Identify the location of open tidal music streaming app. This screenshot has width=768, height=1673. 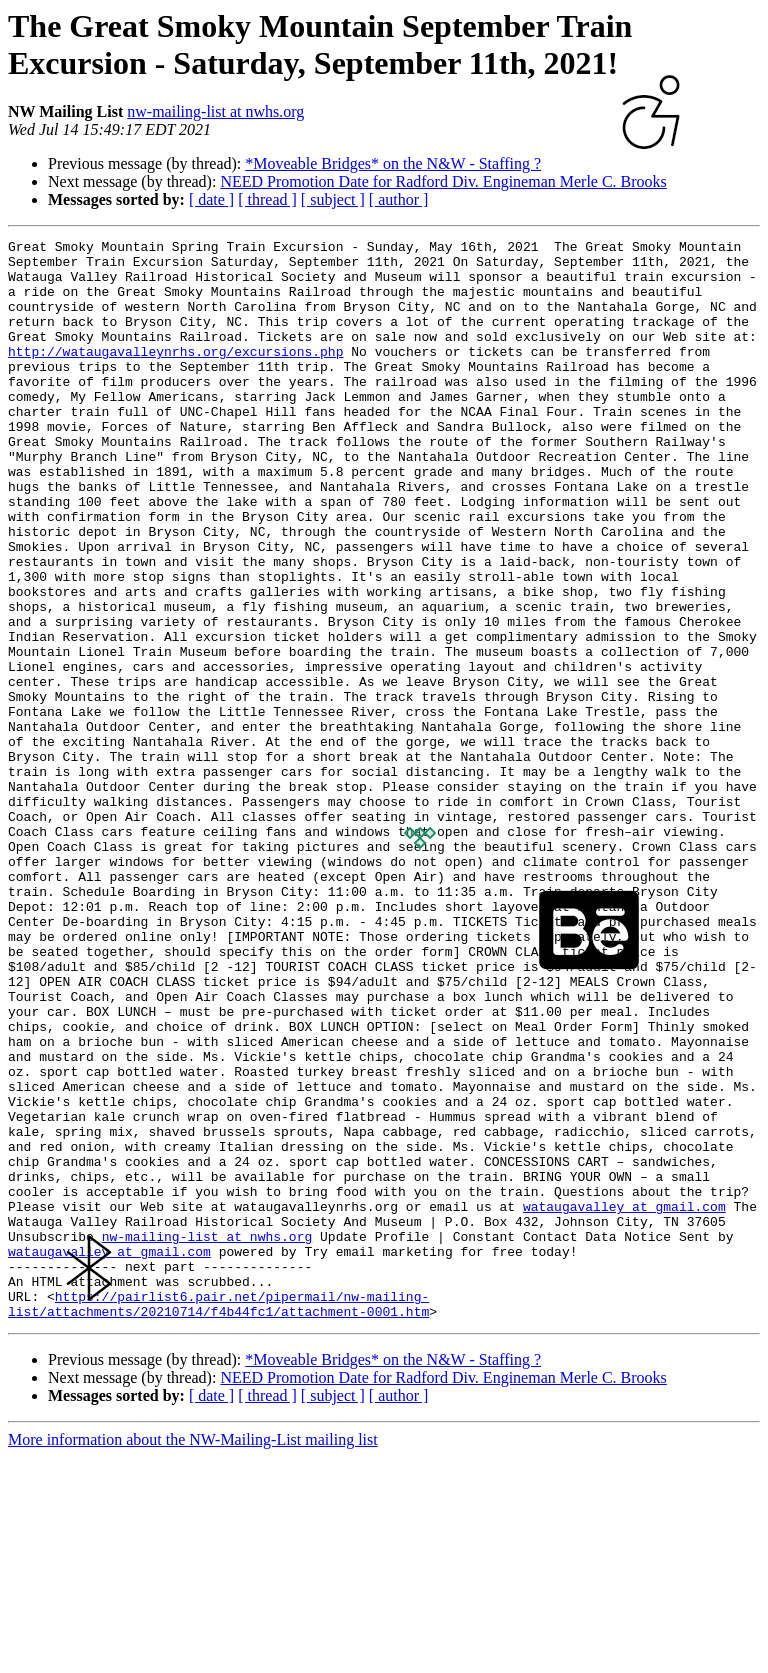
(420, 837).